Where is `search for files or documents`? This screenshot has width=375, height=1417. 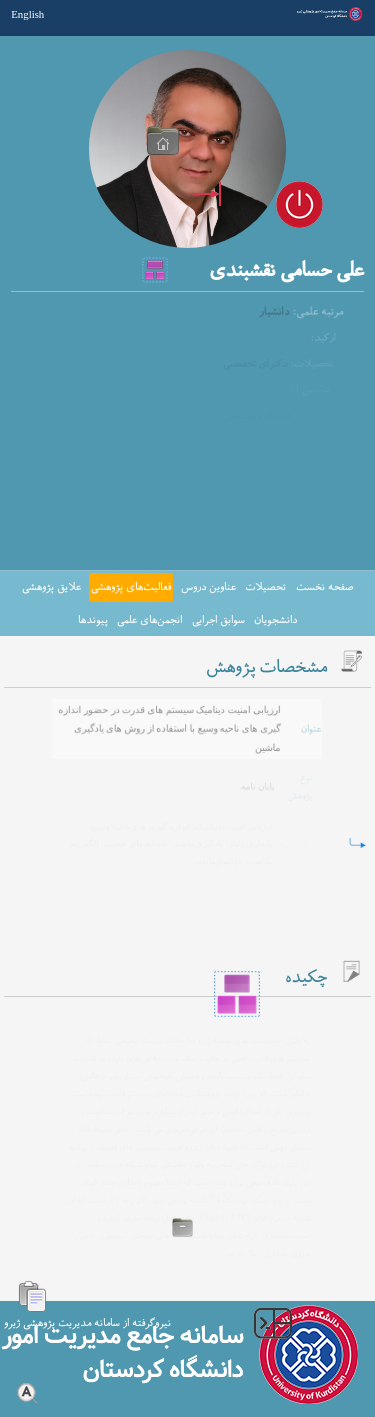 search for files or documents is located at coordinates (27, 1393).